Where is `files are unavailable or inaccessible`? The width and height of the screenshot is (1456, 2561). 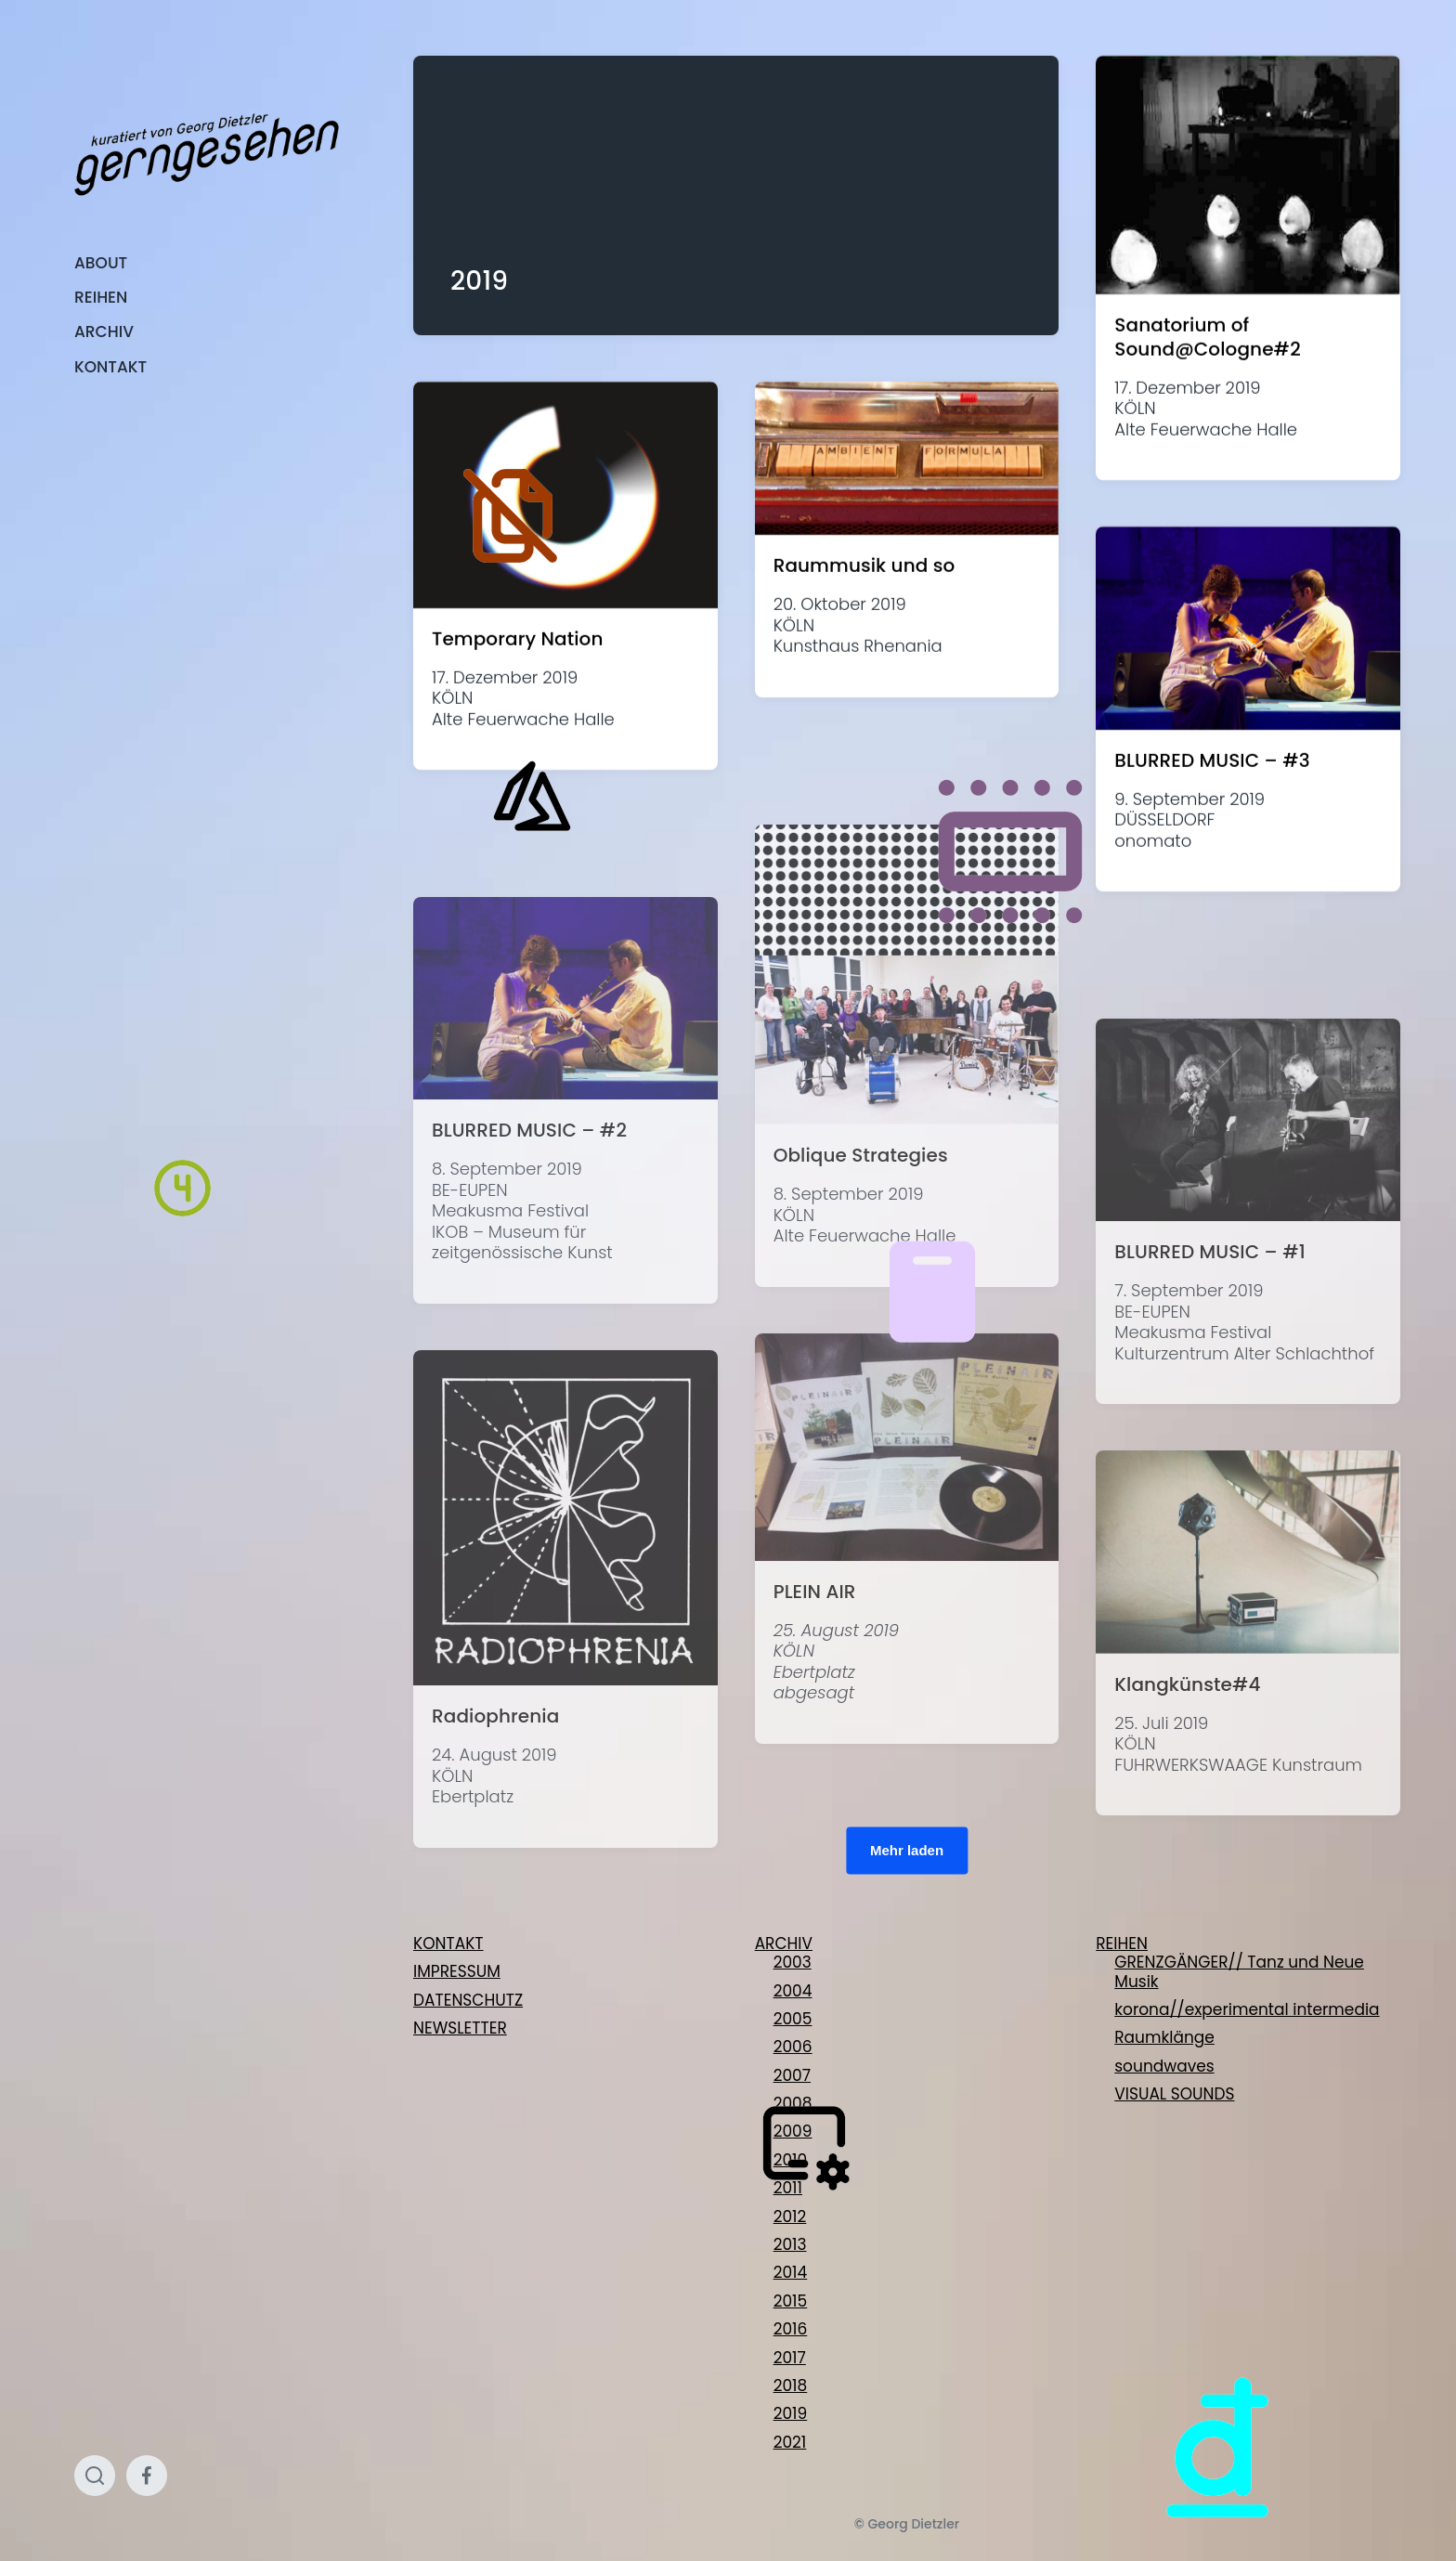 files are unavailable or inaccessible is located at coordinates (510, 515).